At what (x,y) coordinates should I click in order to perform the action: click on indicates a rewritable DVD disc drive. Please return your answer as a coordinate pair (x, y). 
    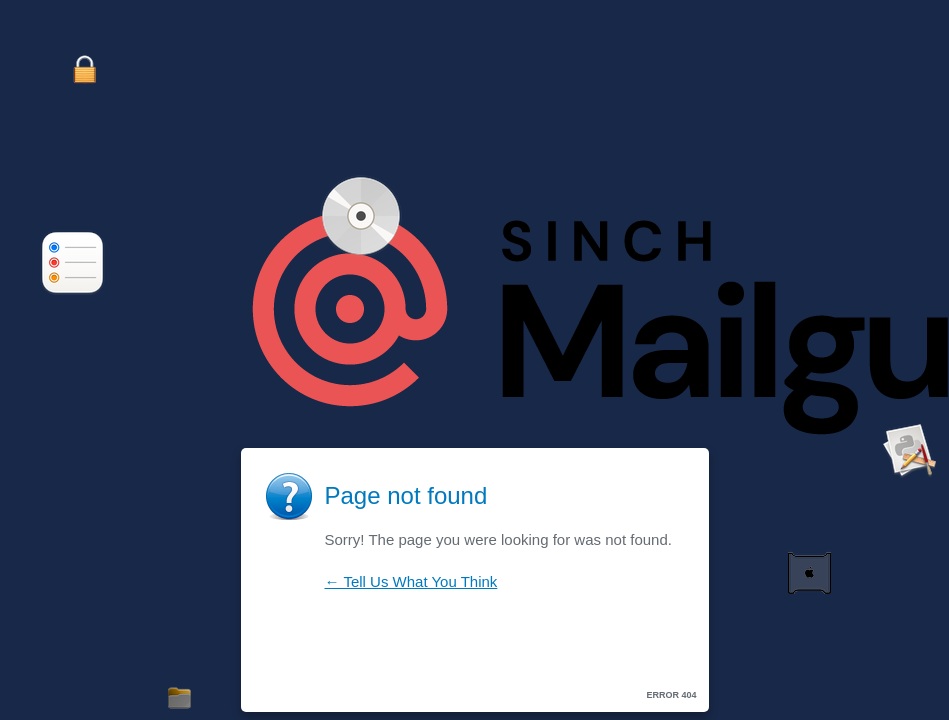
    Looking at the image, I should click on (361, 216).